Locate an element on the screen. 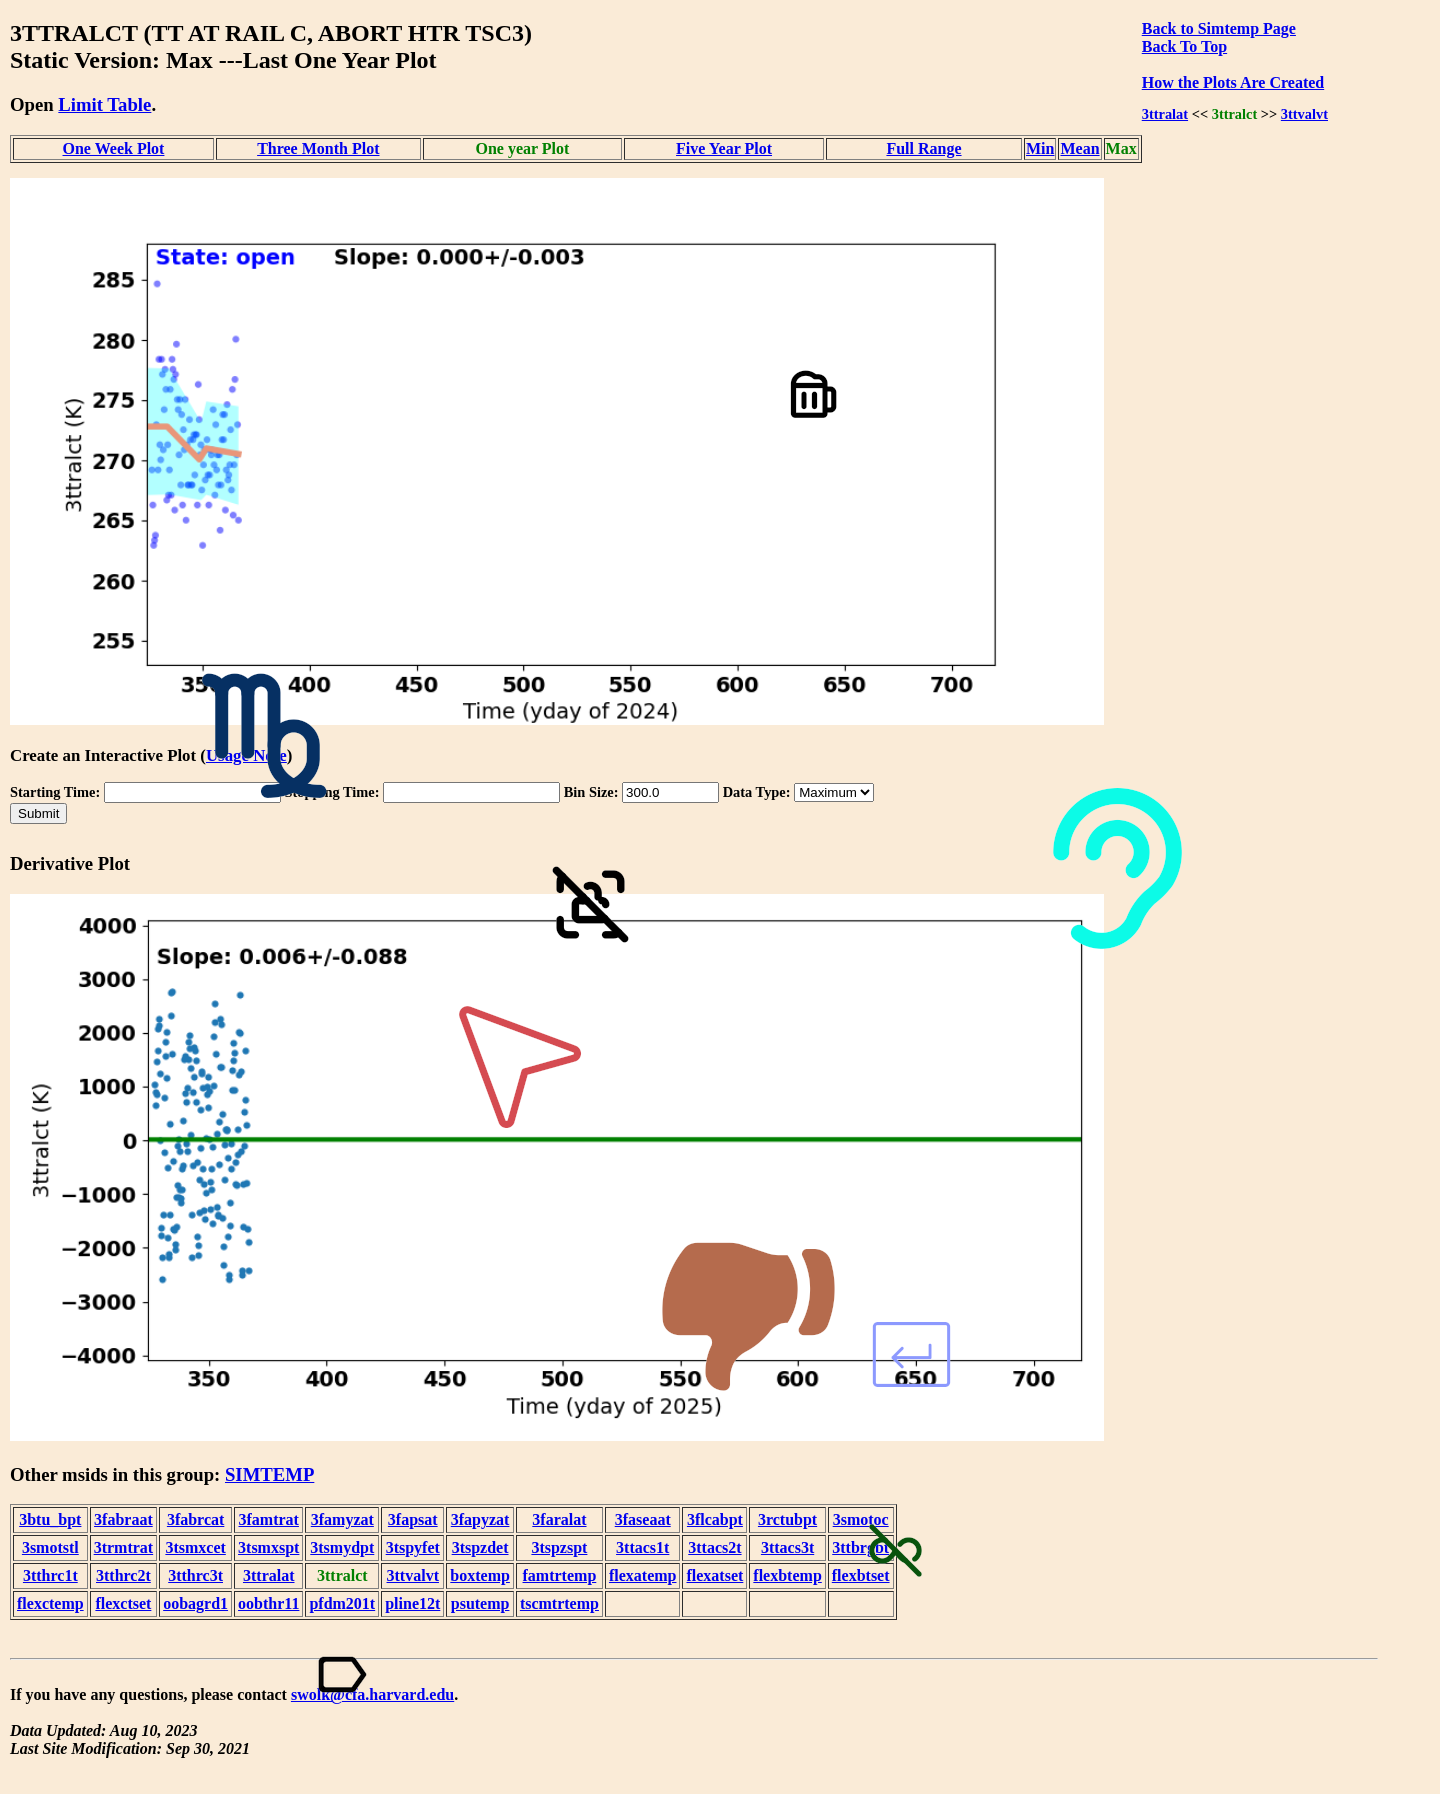 The height and width of the screenshot is (1794, 1440). enable audio or listening features is located at coordinates (1109, 868).